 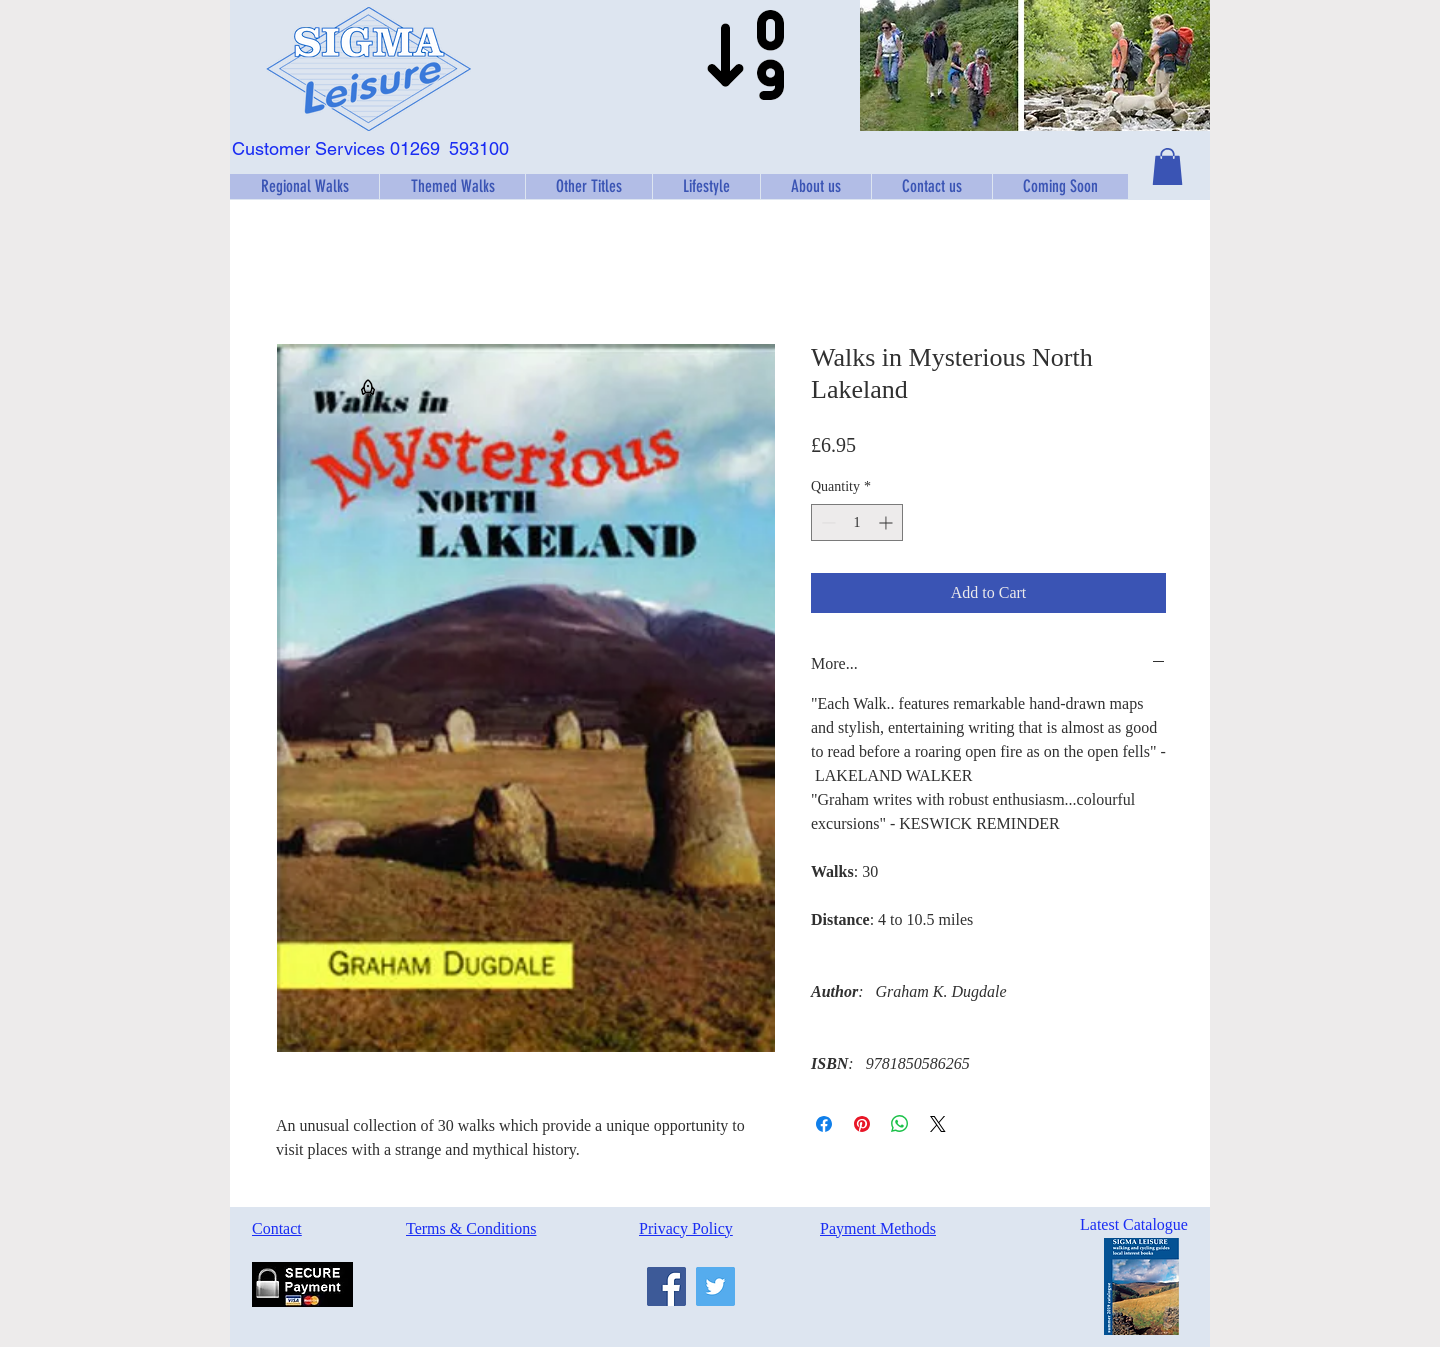 What do you see at coordinates (748, 55) in the screenshot?
I see `sort numbers in ascending order (0-9)` at bounding box center [748, 55].